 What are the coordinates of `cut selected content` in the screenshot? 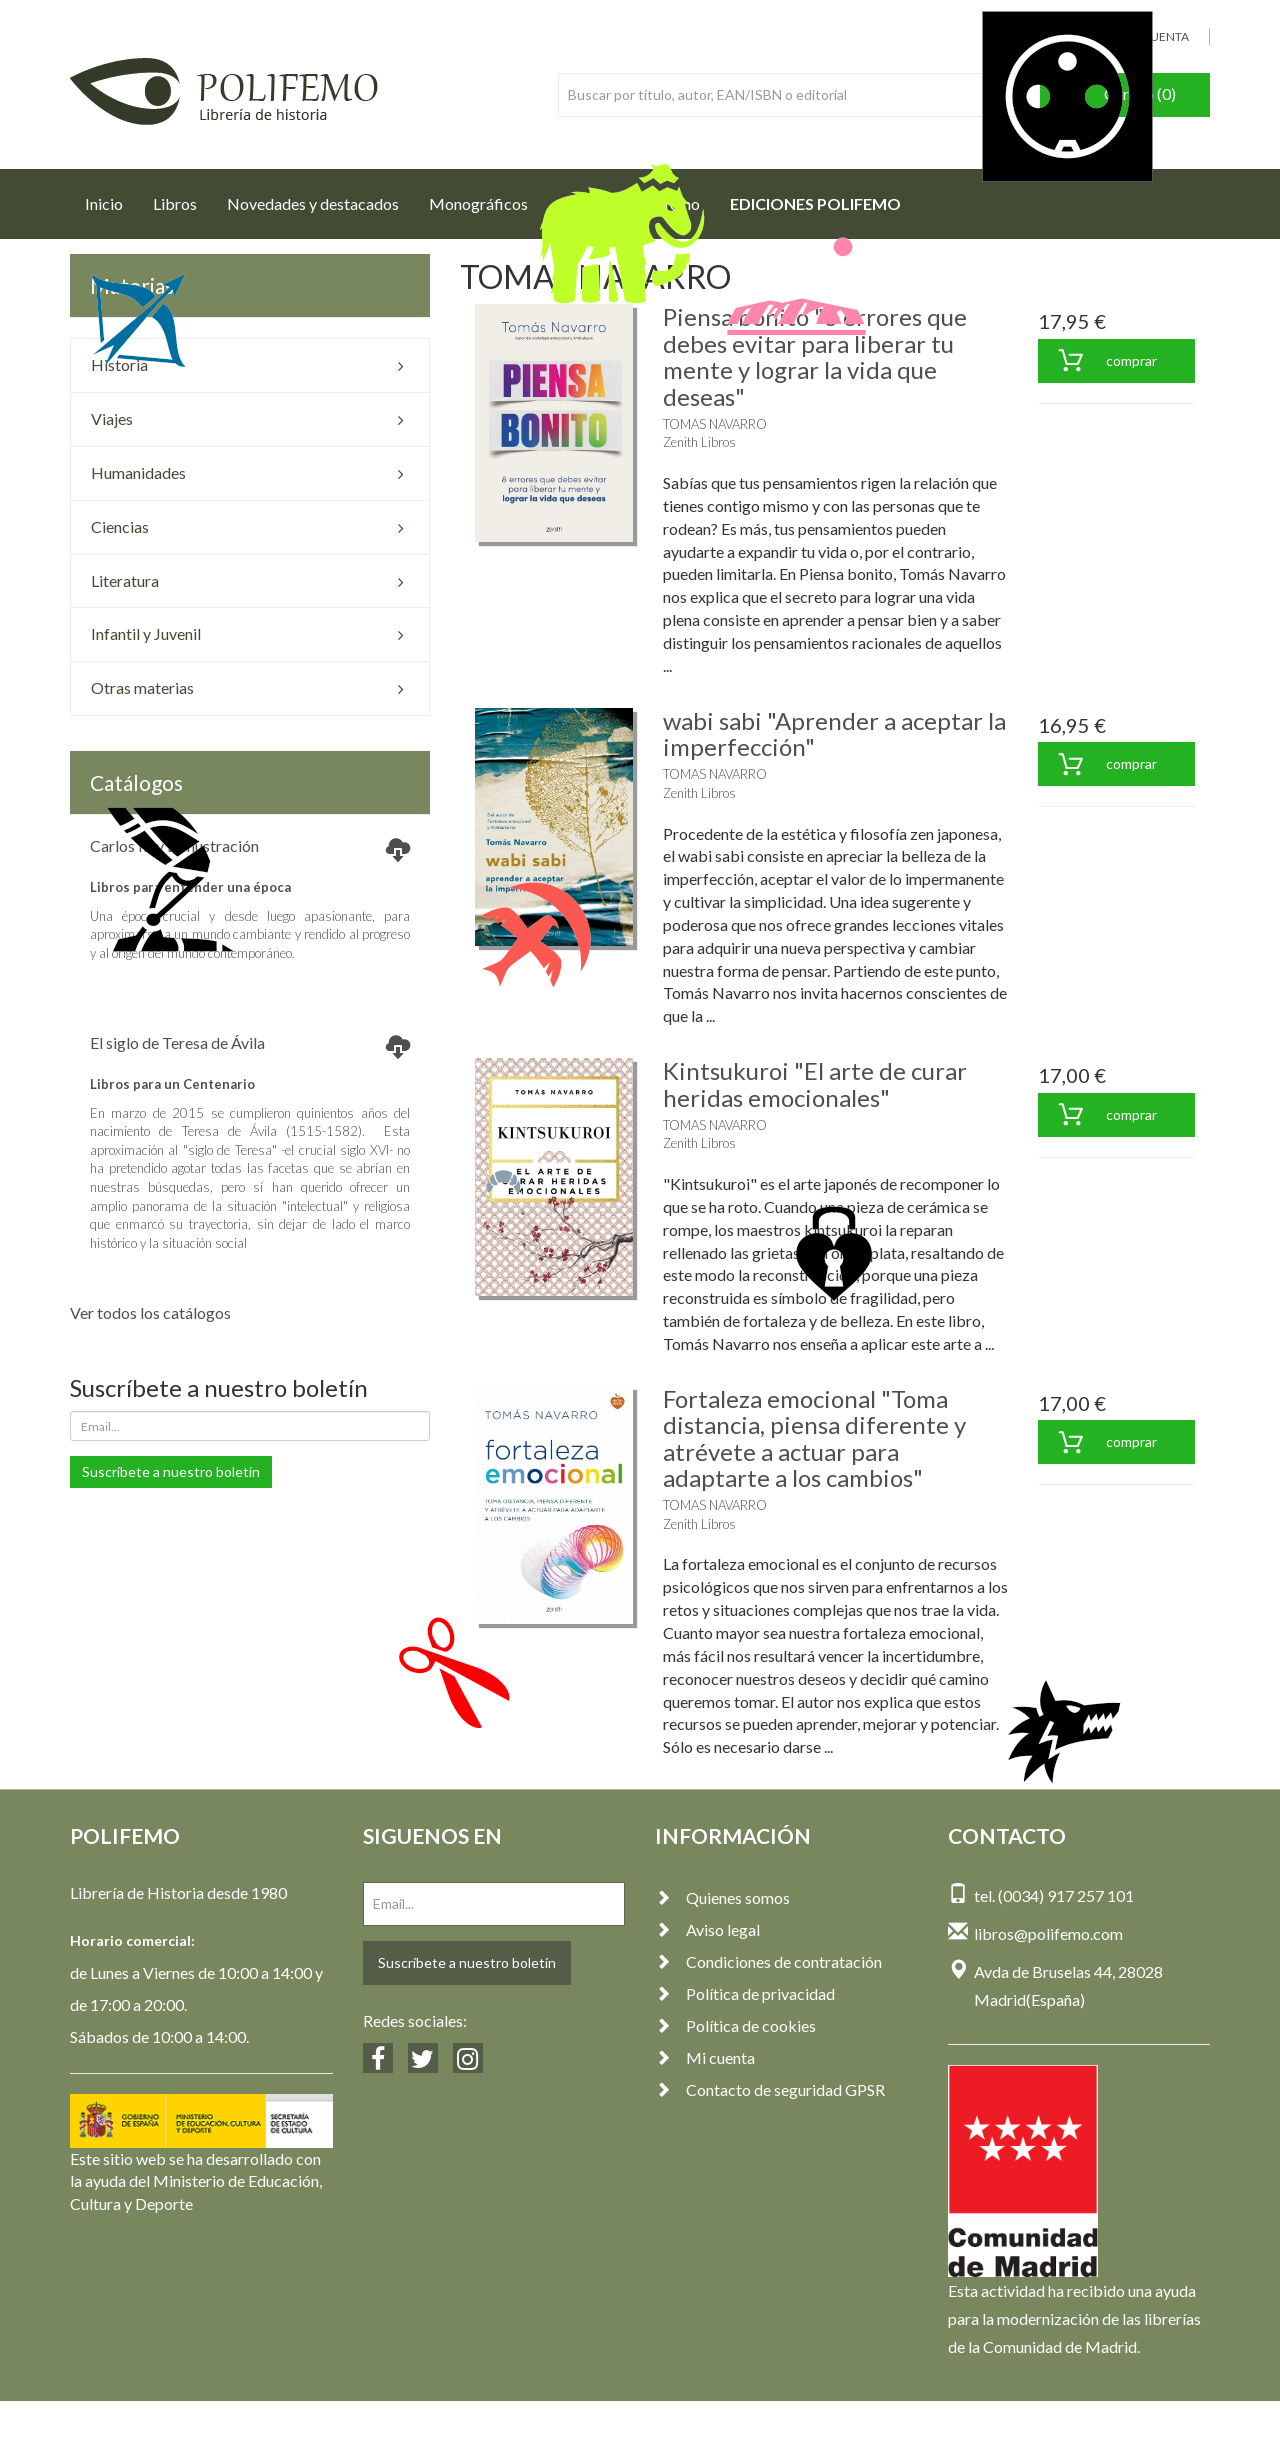 It's located at (454, 1672).